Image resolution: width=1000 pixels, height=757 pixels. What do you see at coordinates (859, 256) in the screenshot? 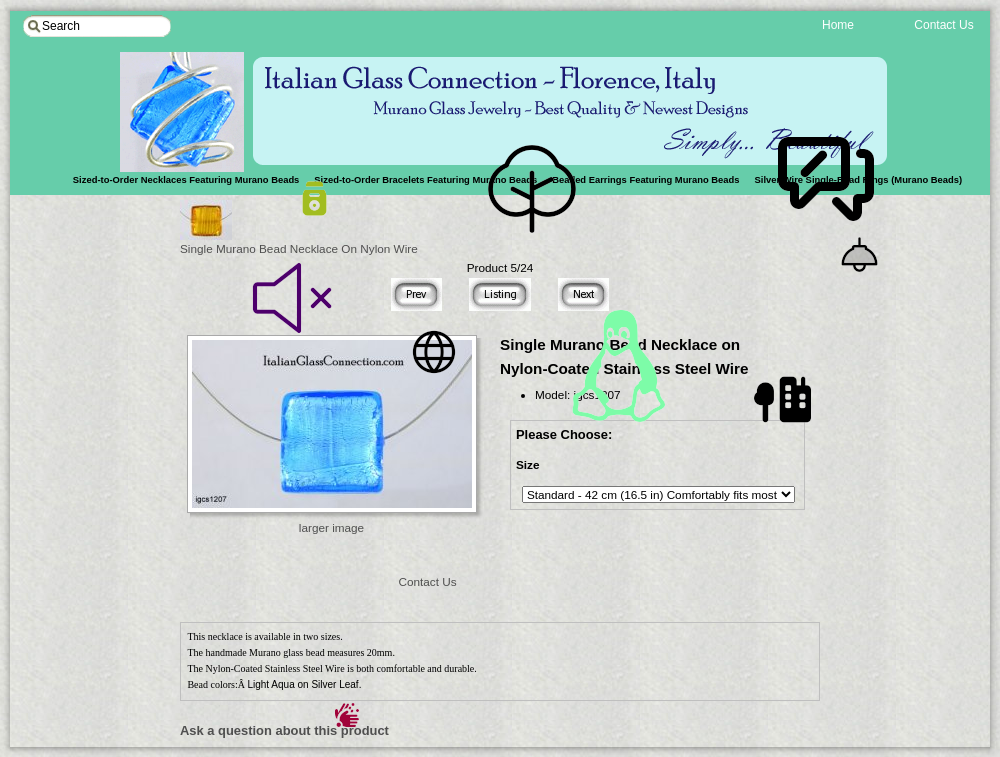
I see `toggle pendant lamp on/off` at bounding box center [859, 256].